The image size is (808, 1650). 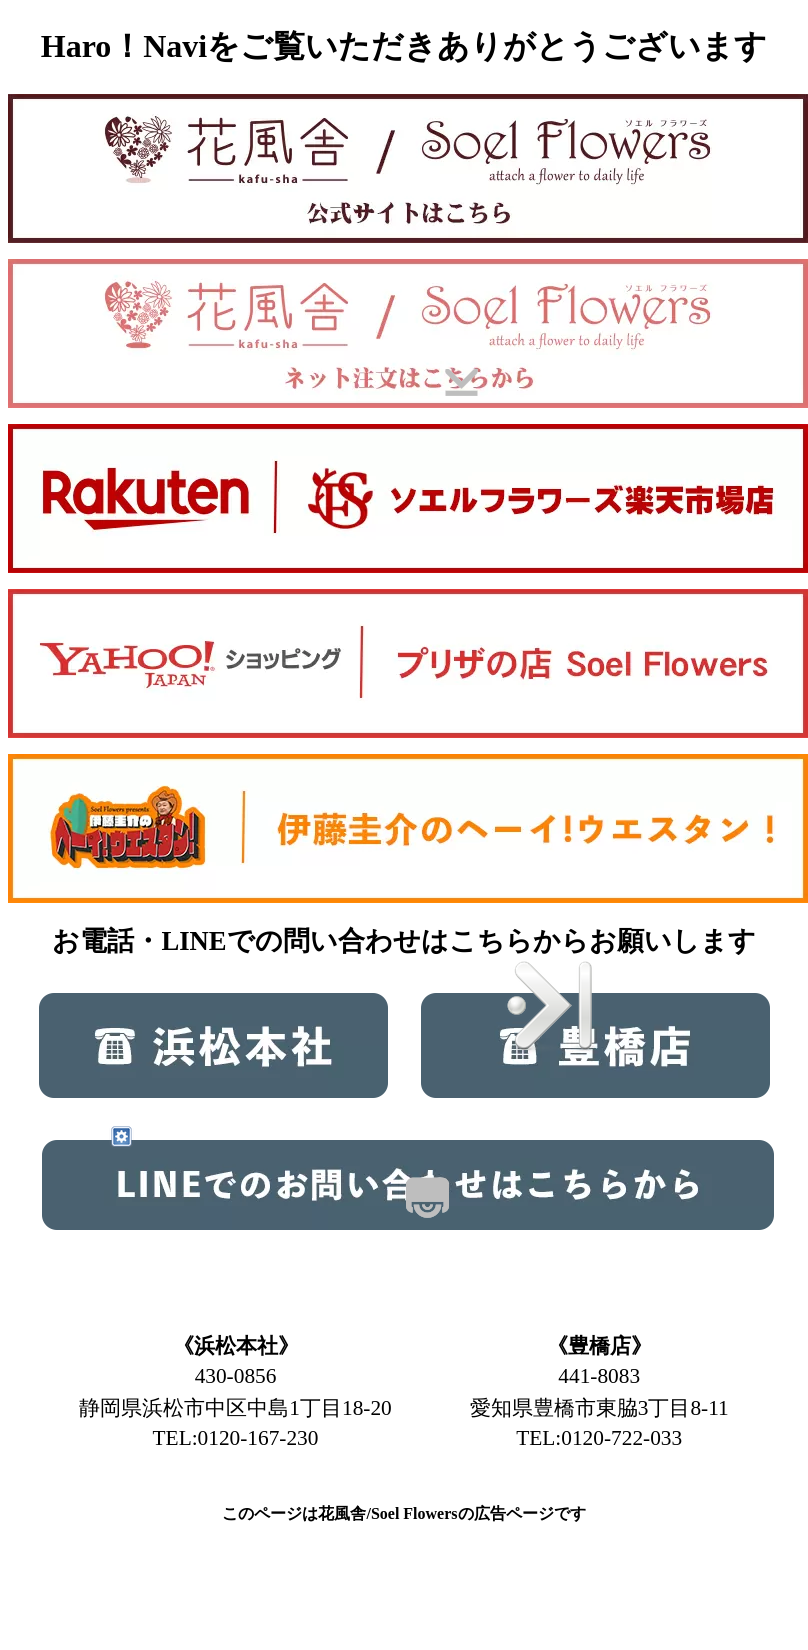 I want to click on access optical disc drive, so click(x=427, y=1196).